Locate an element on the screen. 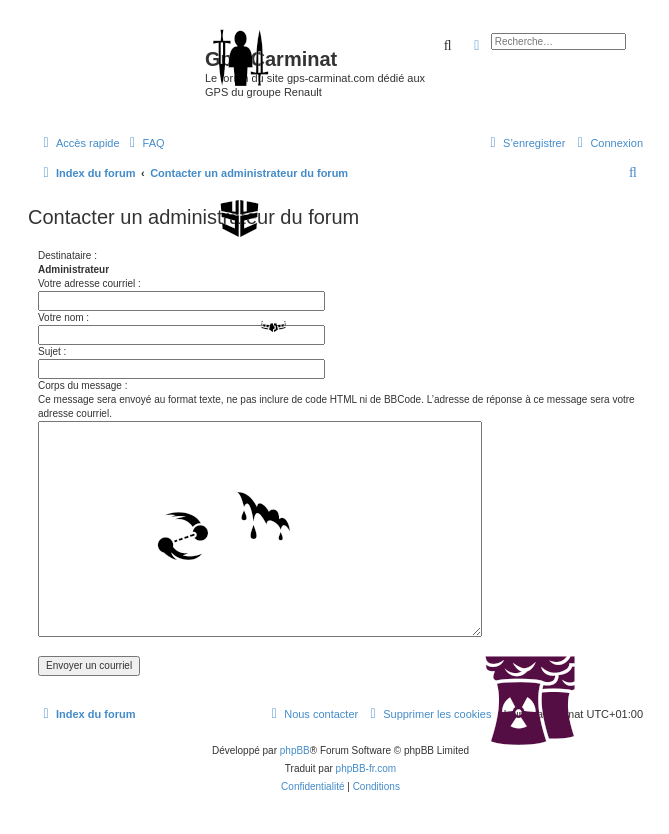 This screenshot has height=834, width=669. select the master-of-arms character class is located at coordinates (240, 58).